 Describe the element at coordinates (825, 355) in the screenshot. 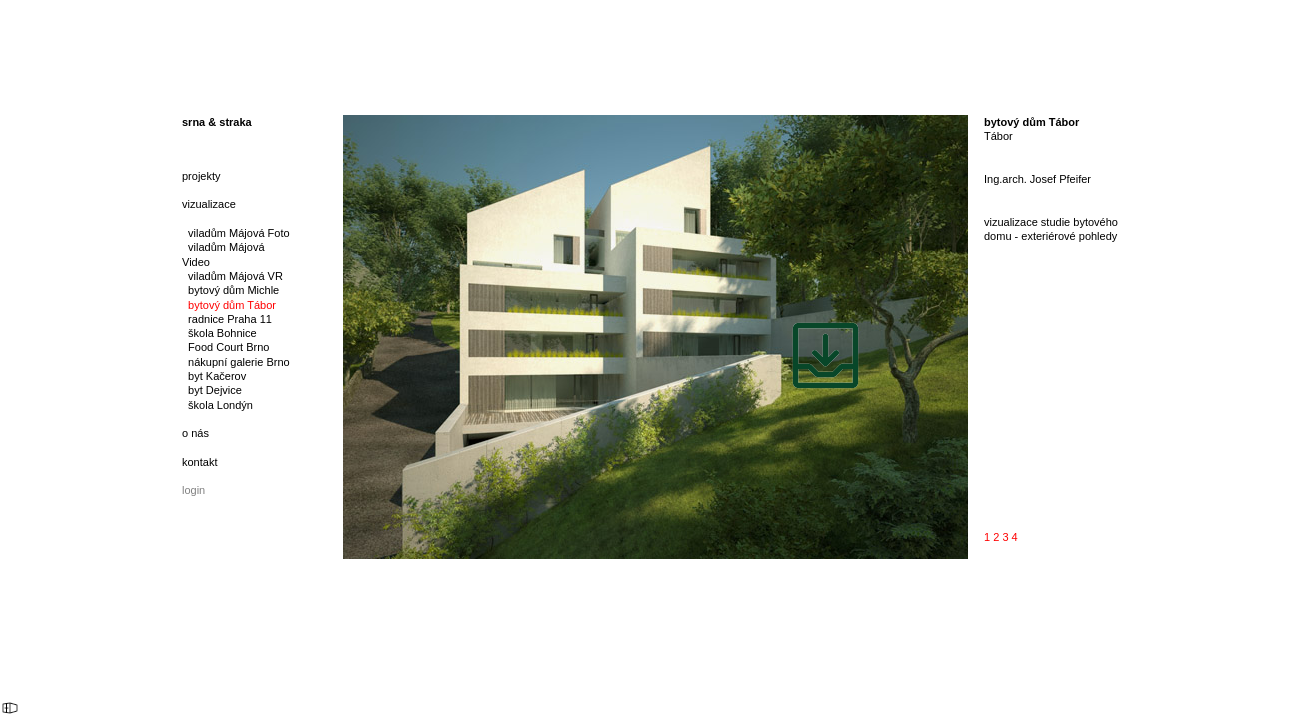

I see `download file to inbox or tray` at that location.